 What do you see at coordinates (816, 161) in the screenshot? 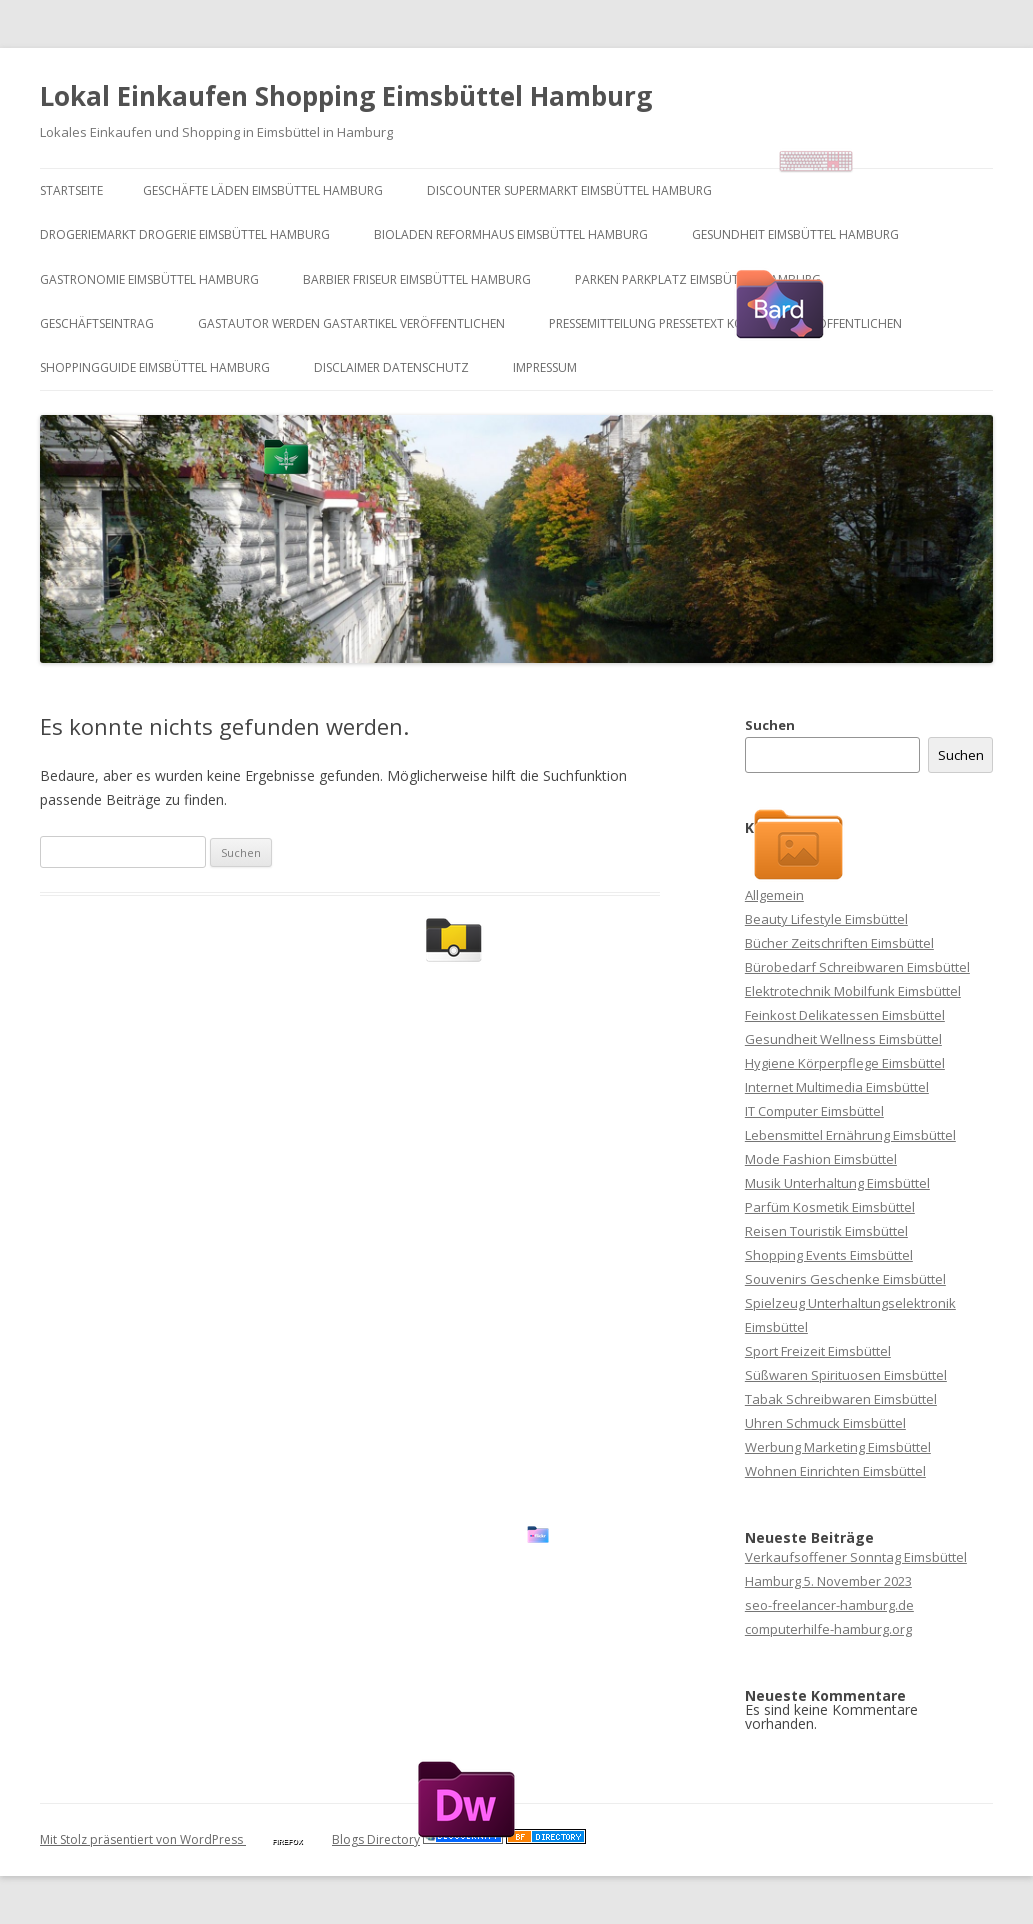
I see `connect a bluetooth keyboard` at bounding box center [816, 161].